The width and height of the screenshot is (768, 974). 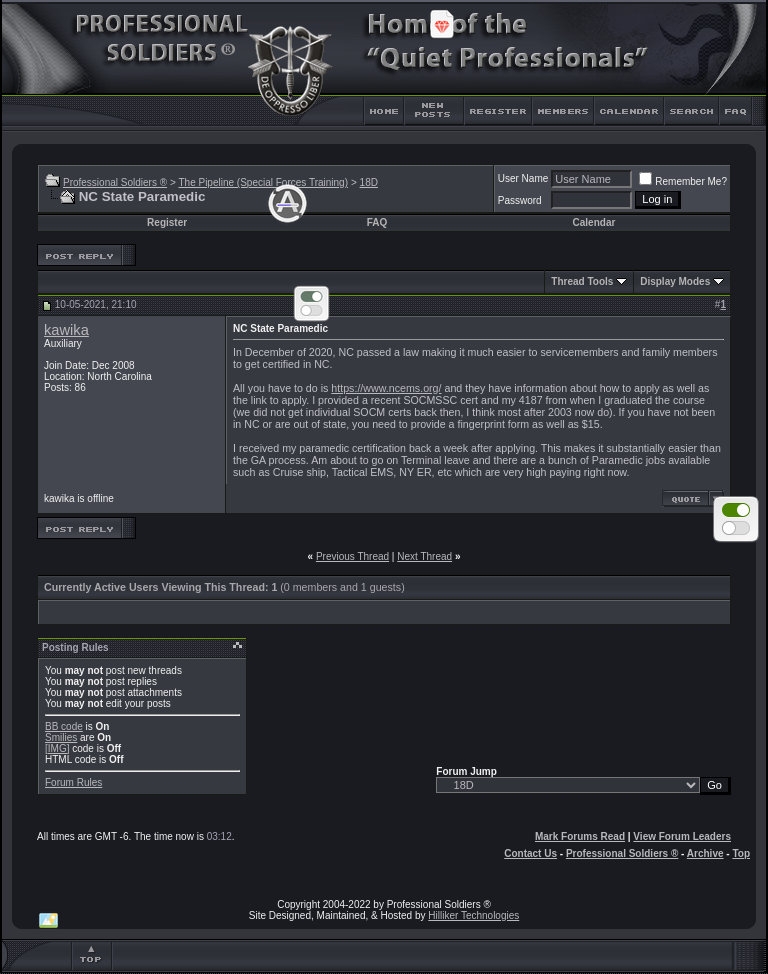 I want to click on check for available software updates, so click(x=287, y=203).